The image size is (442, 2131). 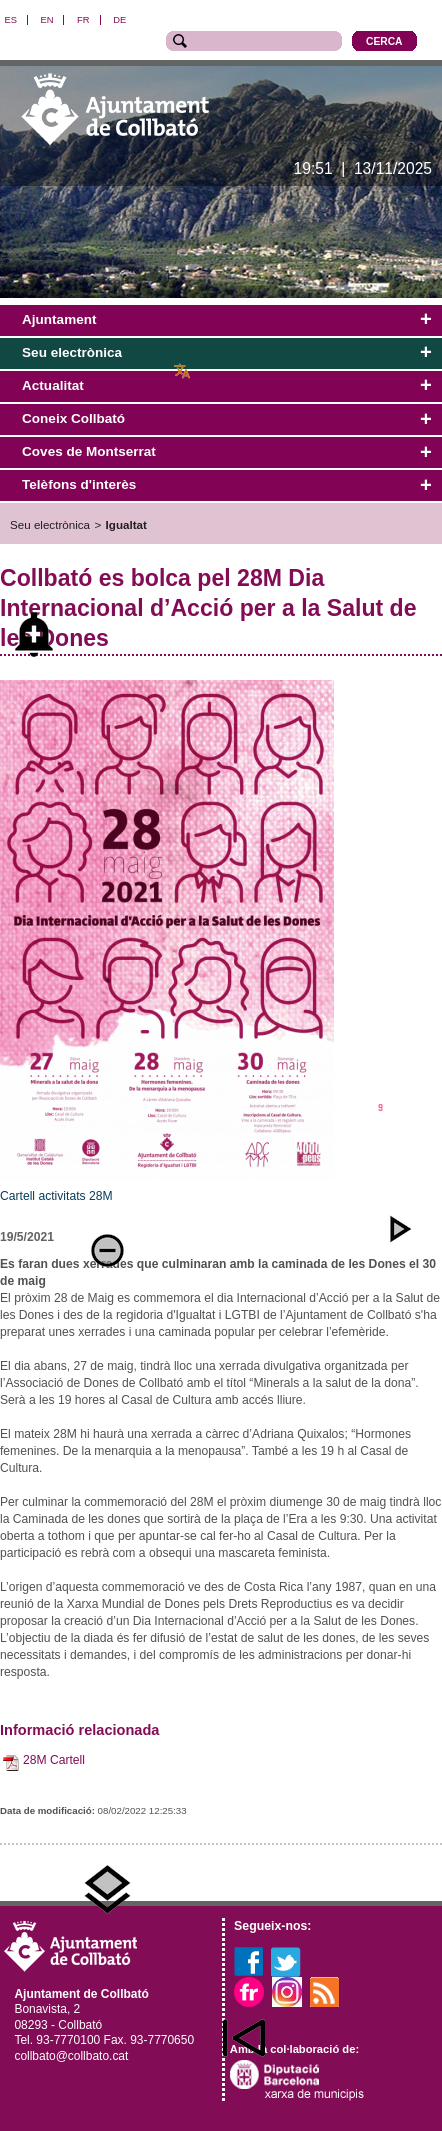 I want to click on toggle map layers or overlays, so click(x=107, y=1890).